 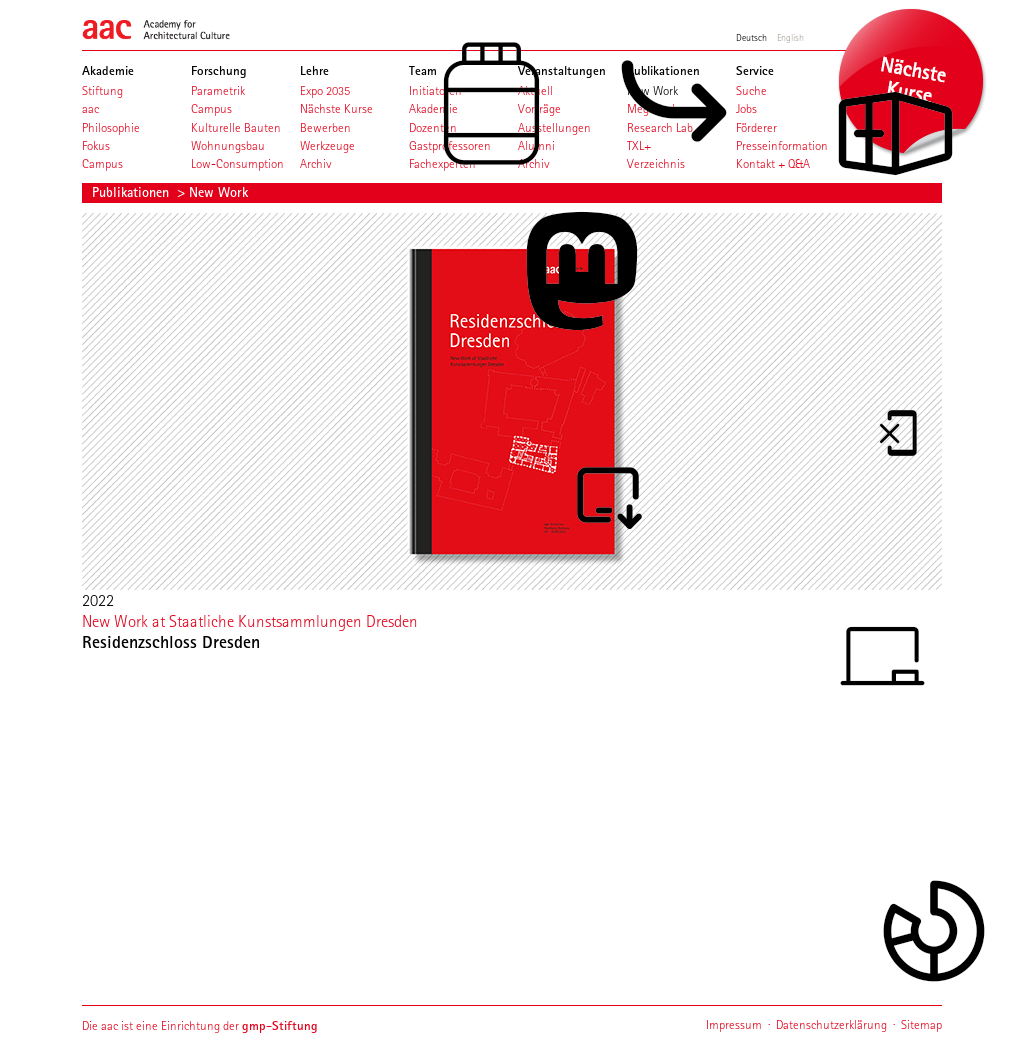 What do you see at coordinates (934, 931) in the screenshot?
I see `view analytics or statistics breakdown` at bounding box center [934, 931].